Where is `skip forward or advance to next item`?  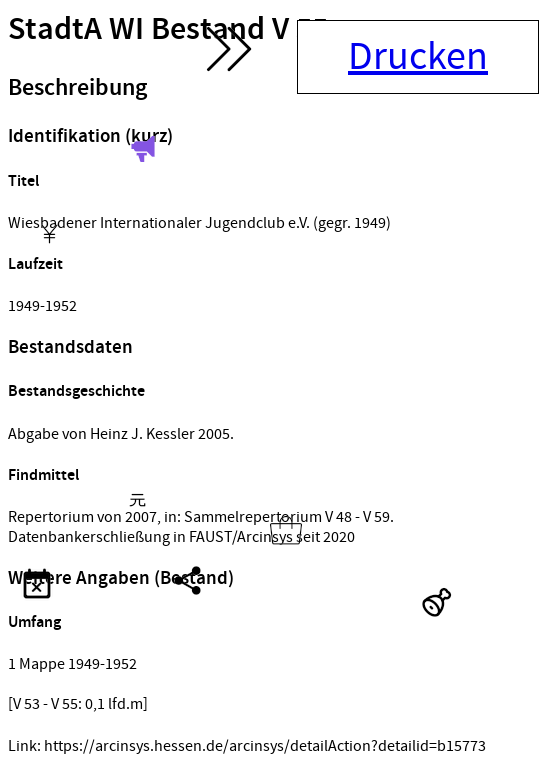
skip forward or advance to next item is located at coordinates (227, 49).